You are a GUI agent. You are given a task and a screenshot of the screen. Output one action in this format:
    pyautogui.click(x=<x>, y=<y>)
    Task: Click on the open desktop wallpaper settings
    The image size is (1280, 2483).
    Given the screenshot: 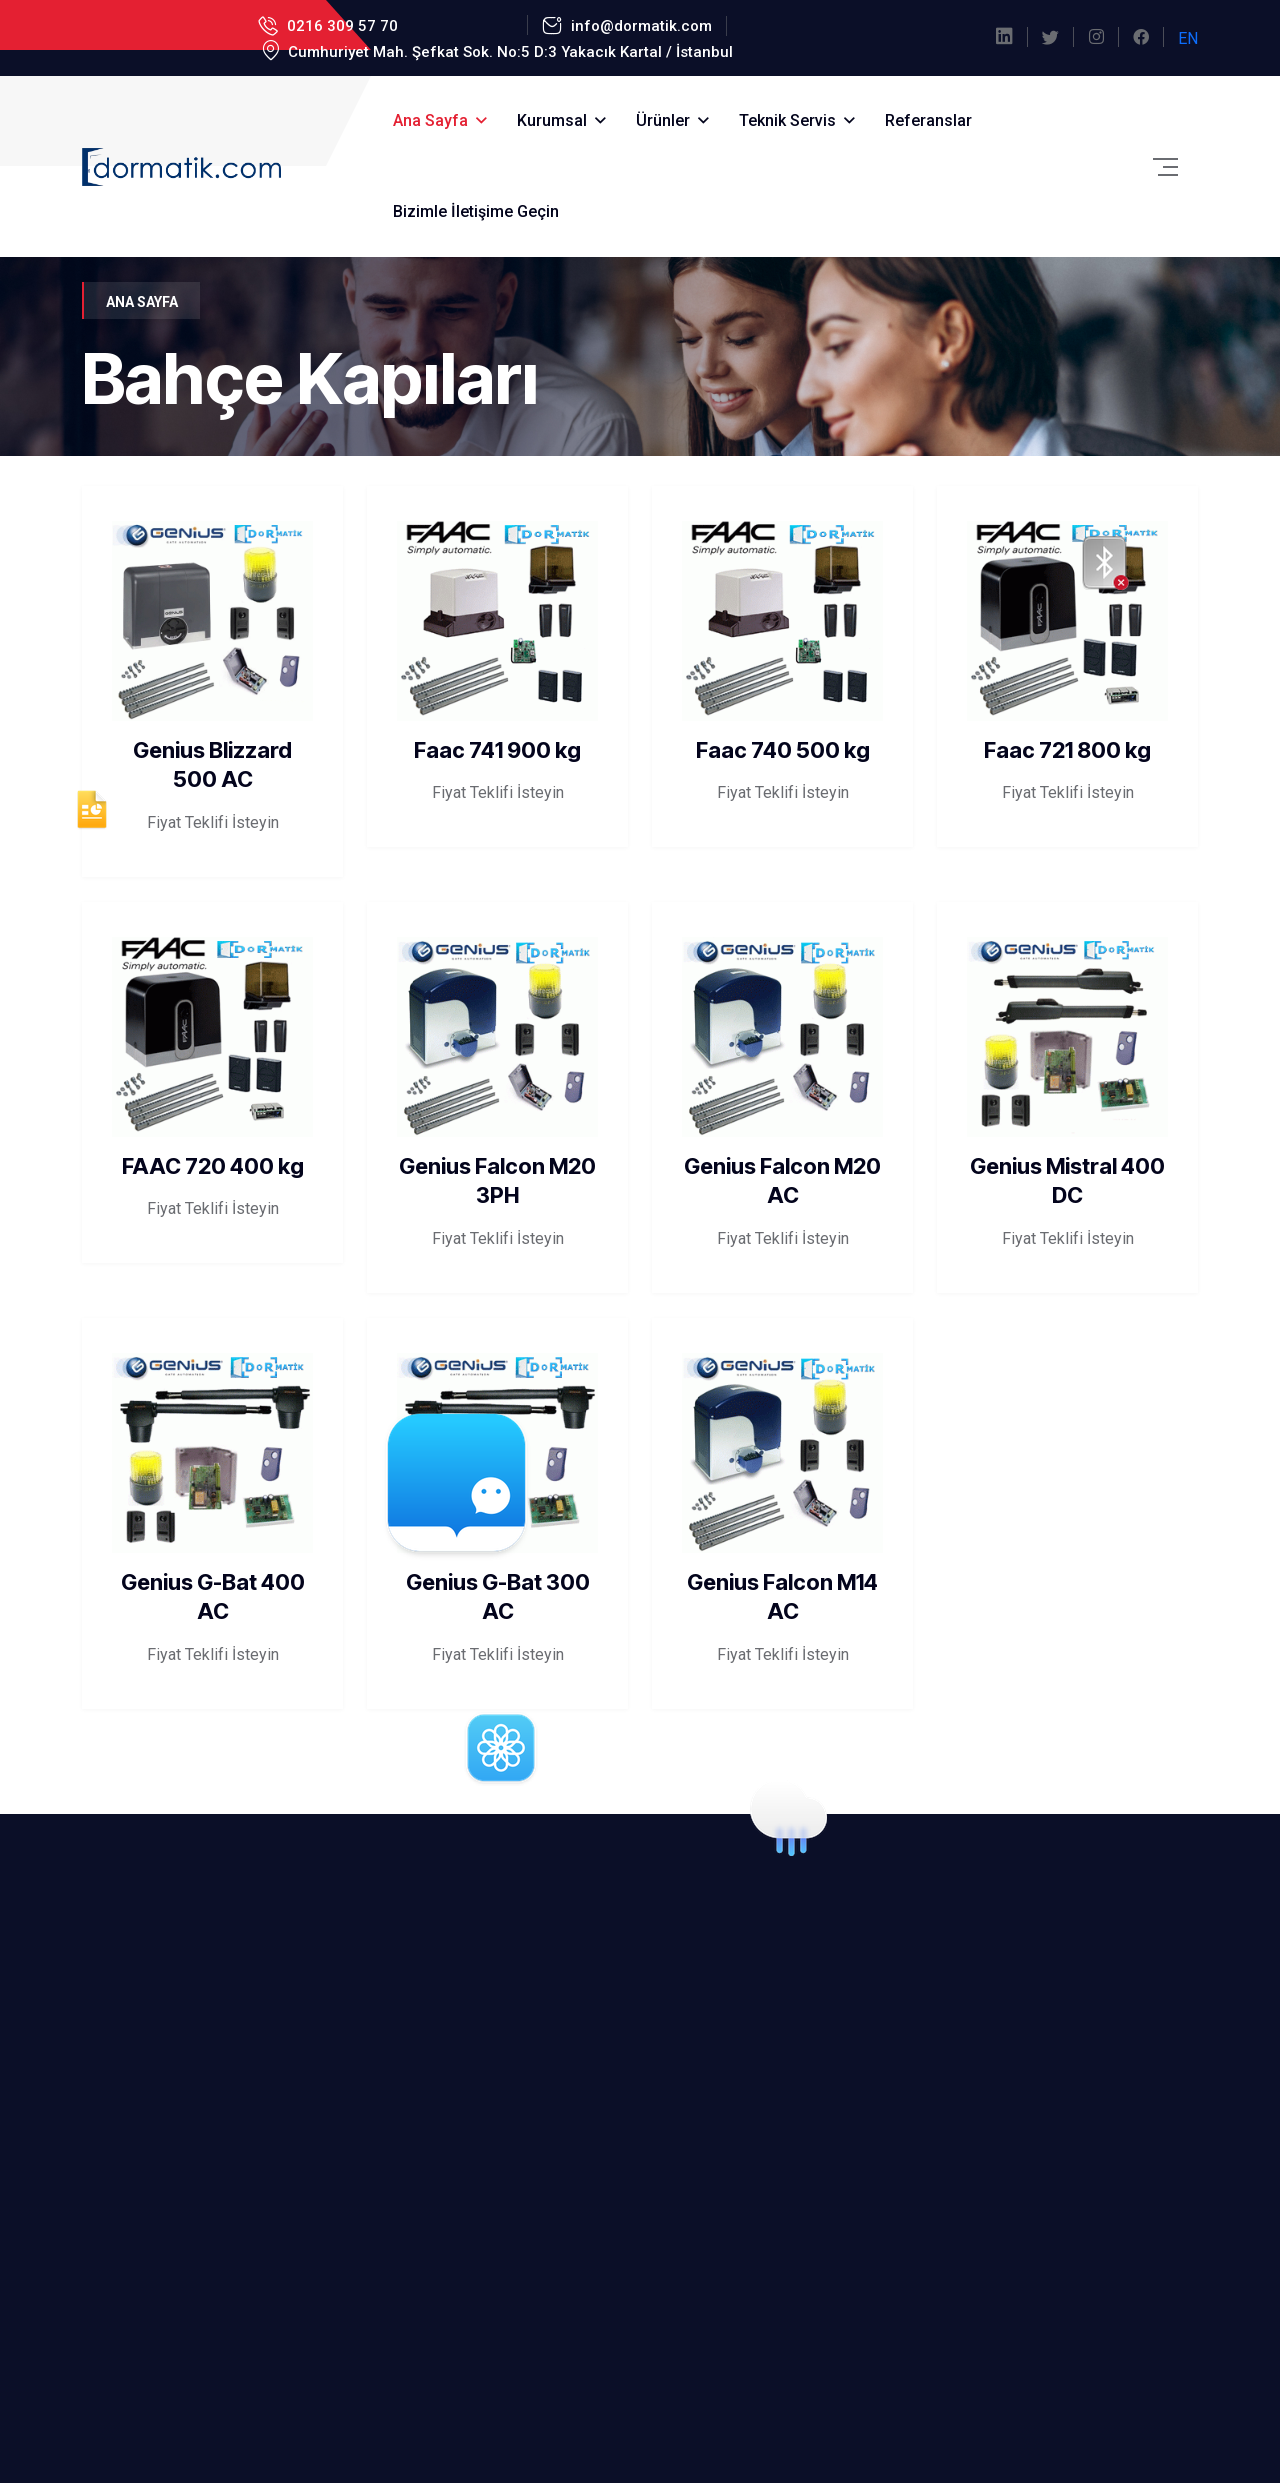 What is the action you would take?
    pyautogui.click(x=501, y=1749)
    